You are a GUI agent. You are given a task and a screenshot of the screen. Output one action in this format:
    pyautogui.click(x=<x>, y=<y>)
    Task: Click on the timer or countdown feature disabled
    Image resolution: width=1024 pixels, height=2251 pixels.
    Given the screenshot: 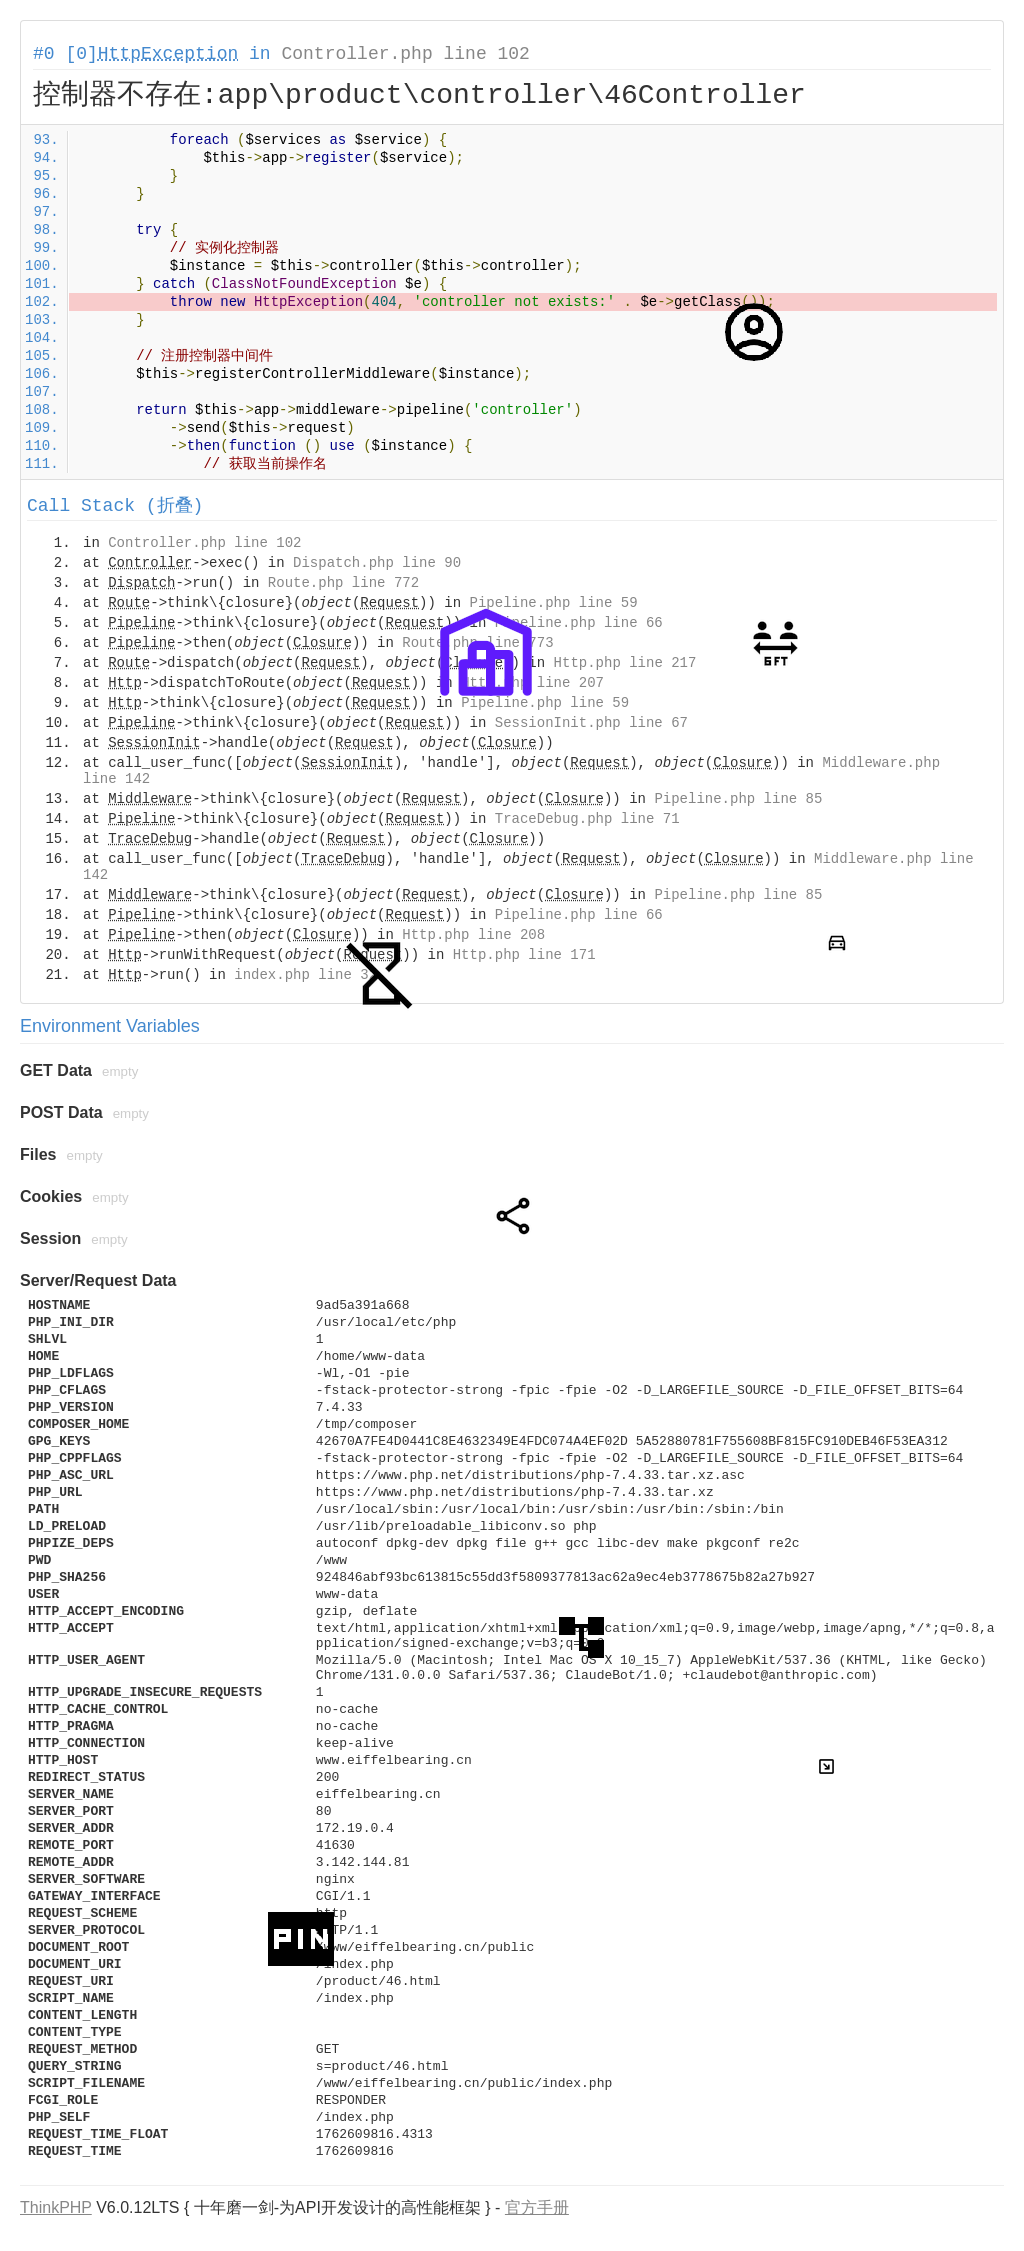 What is the action you would take?
    pyautogui.click(x=381, y=973)
    